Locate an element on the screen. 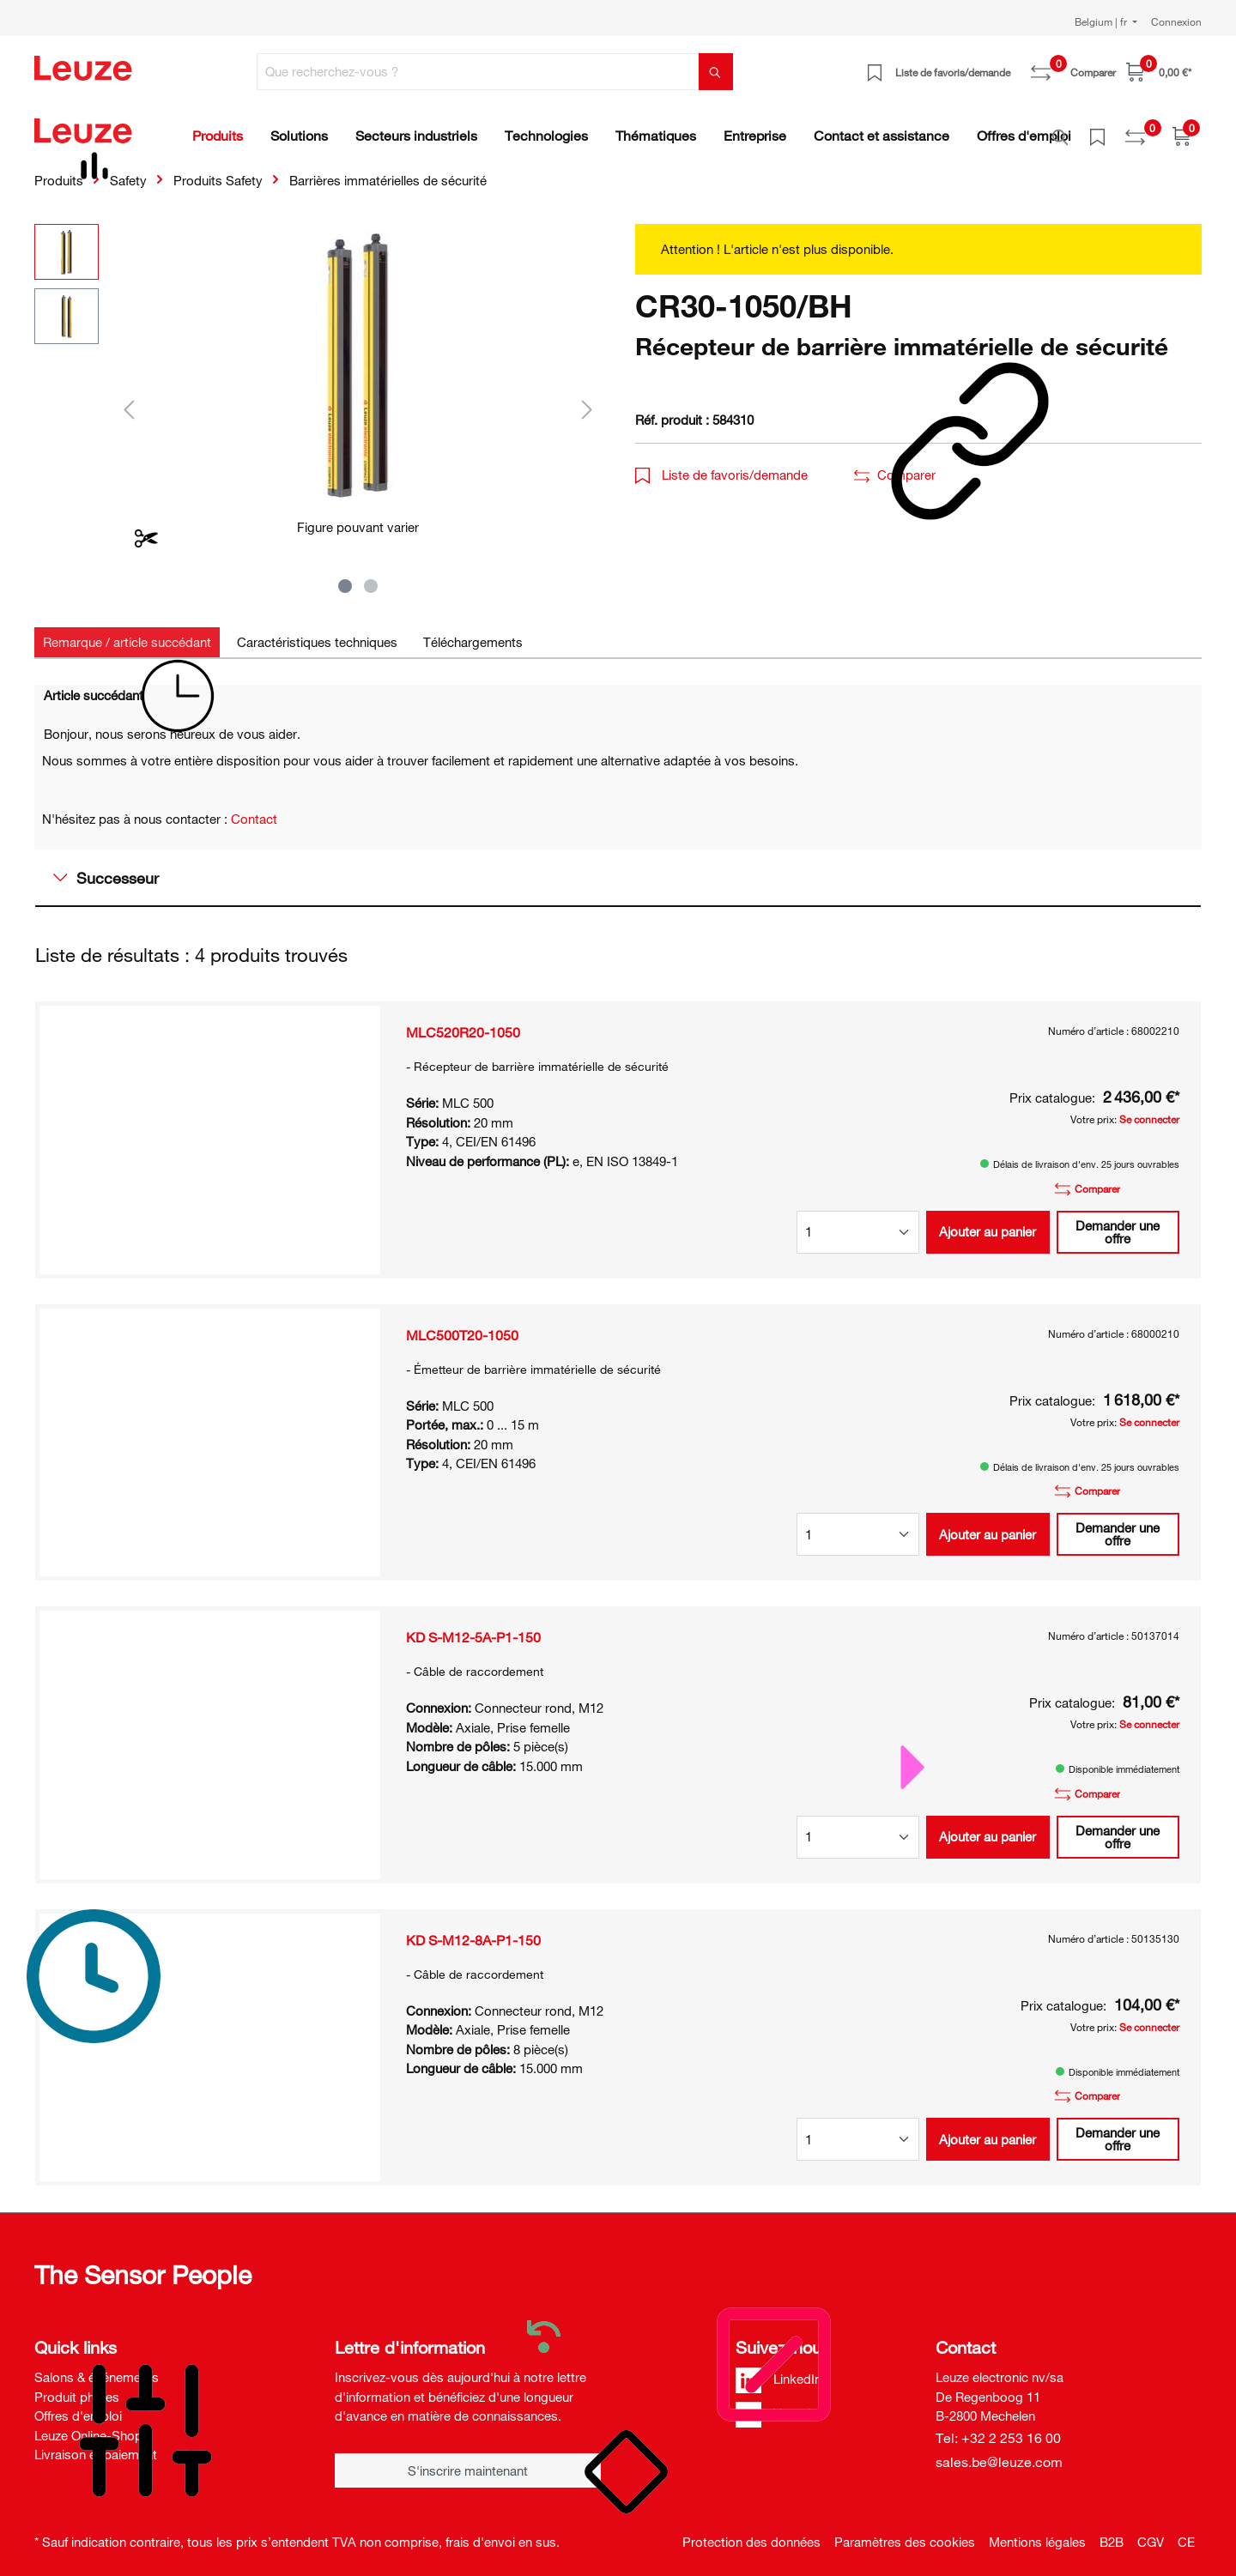  view current time is located at coordinates (178, 696).